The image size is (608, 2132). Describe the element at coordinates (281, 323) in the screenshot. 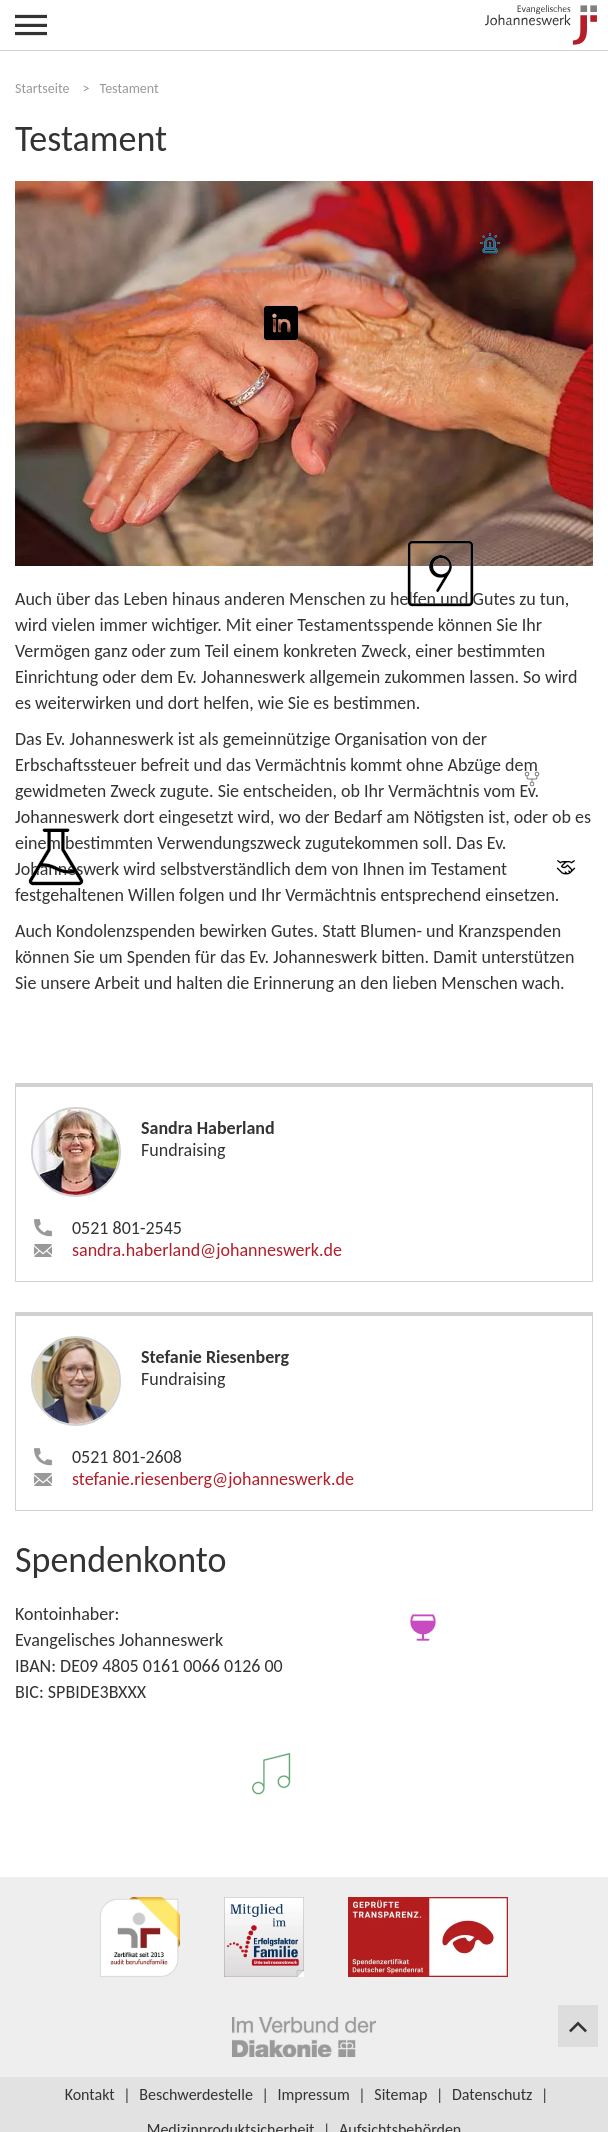

I see `open LinkedIn profile or app` at that location.